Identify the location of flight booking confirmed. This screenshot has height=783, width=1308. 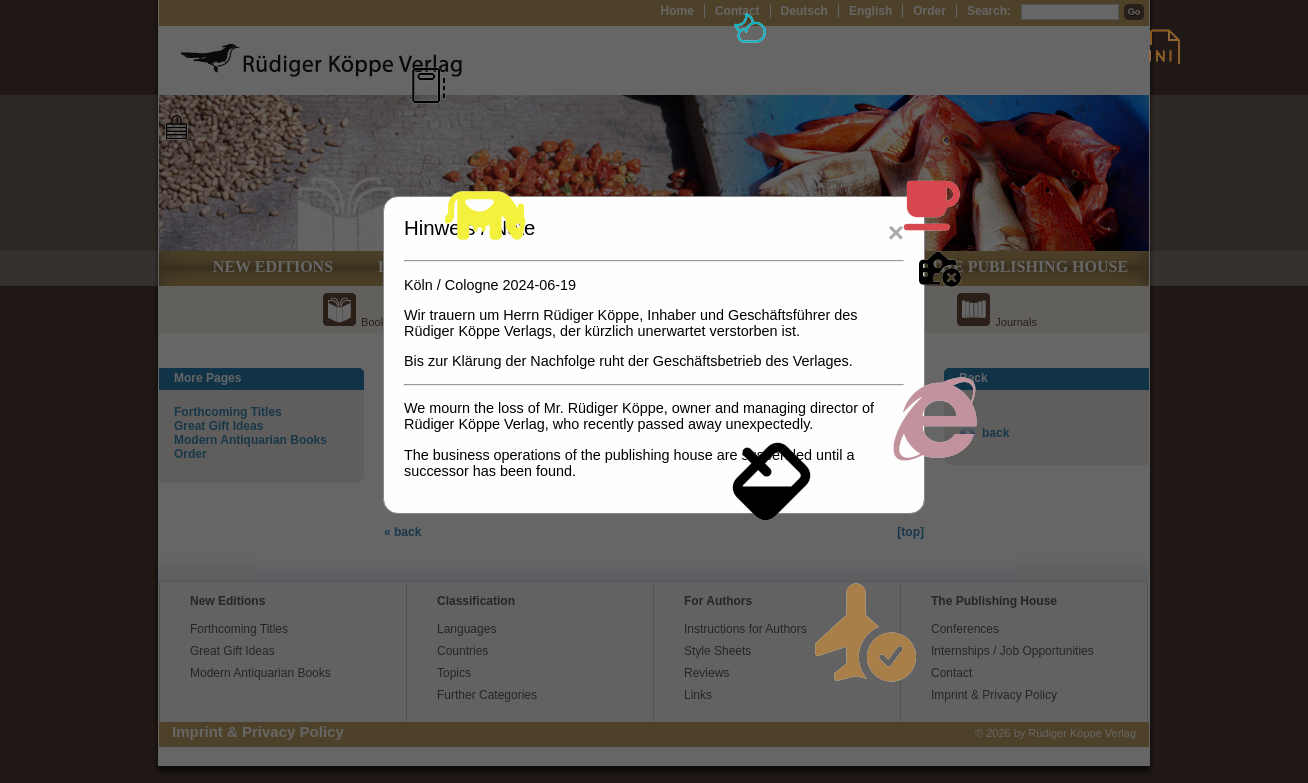
(861, 632).